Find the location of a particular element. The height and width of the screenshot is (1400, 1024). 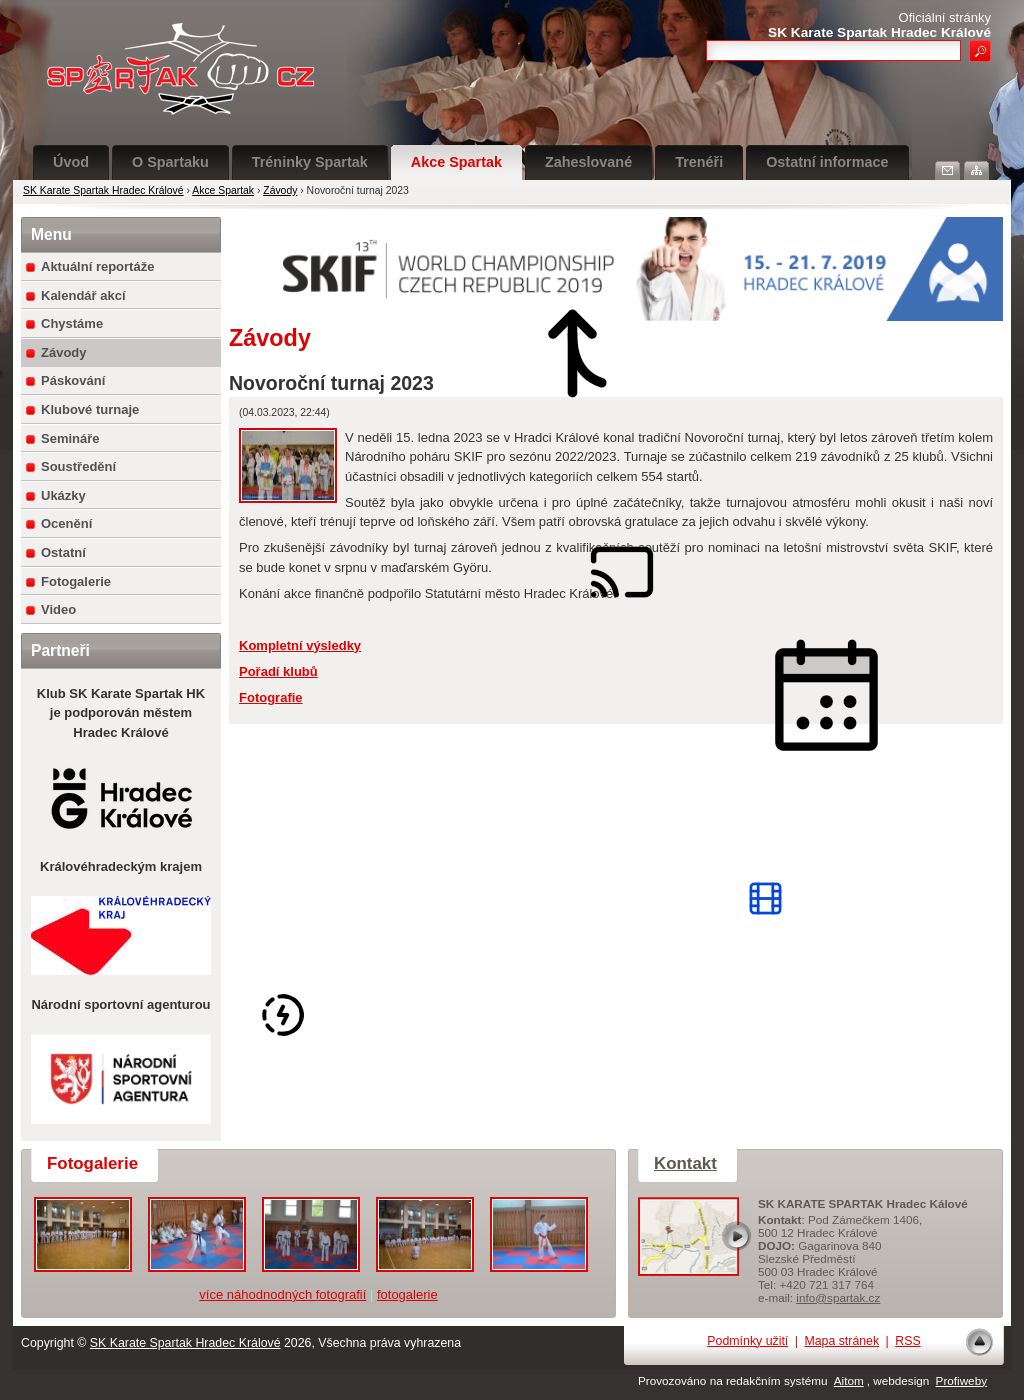

view calendar or scheduled events is located at coordinates (826, 699).